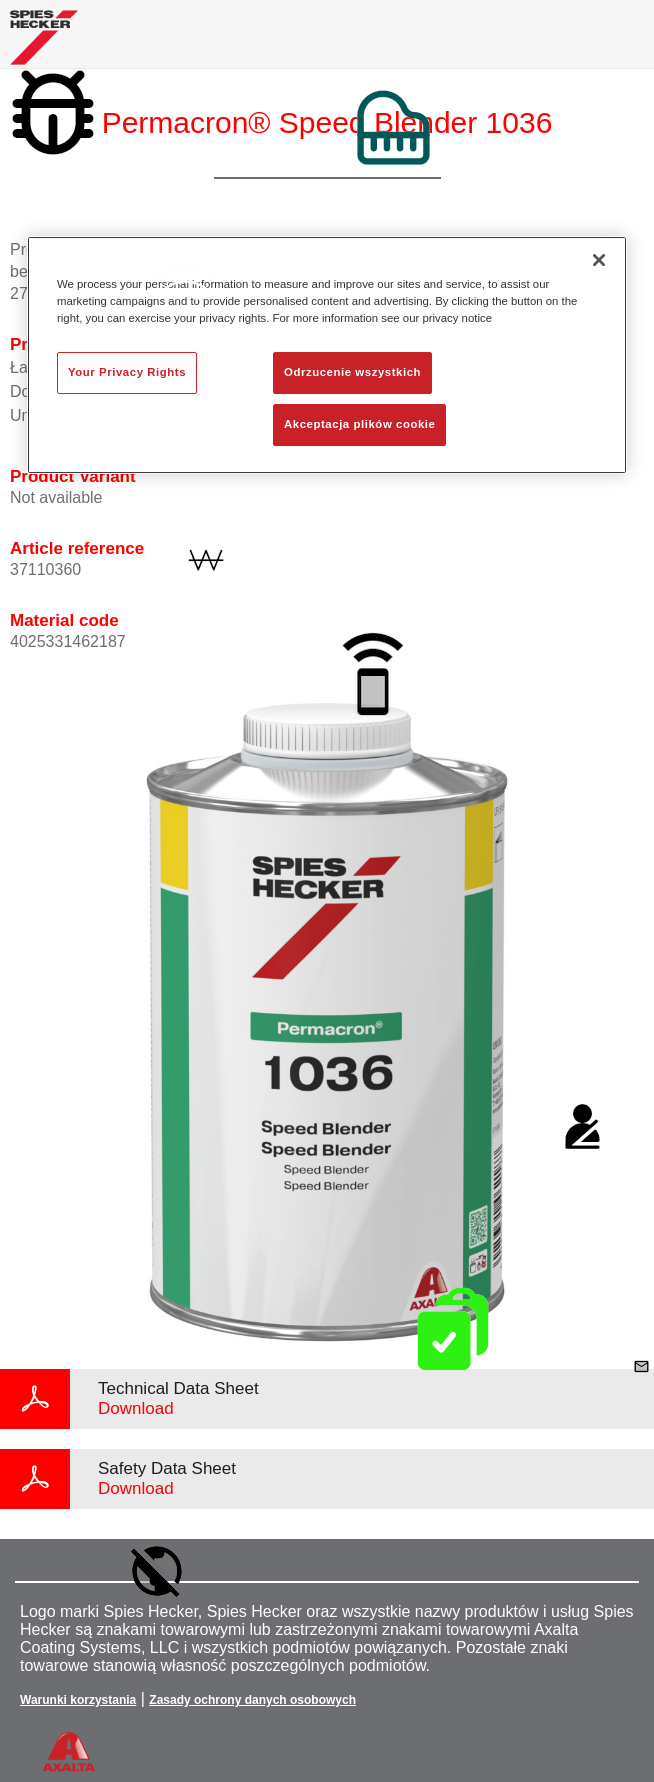  I want to click on enable speakerphone during a call, so click(373, 676).